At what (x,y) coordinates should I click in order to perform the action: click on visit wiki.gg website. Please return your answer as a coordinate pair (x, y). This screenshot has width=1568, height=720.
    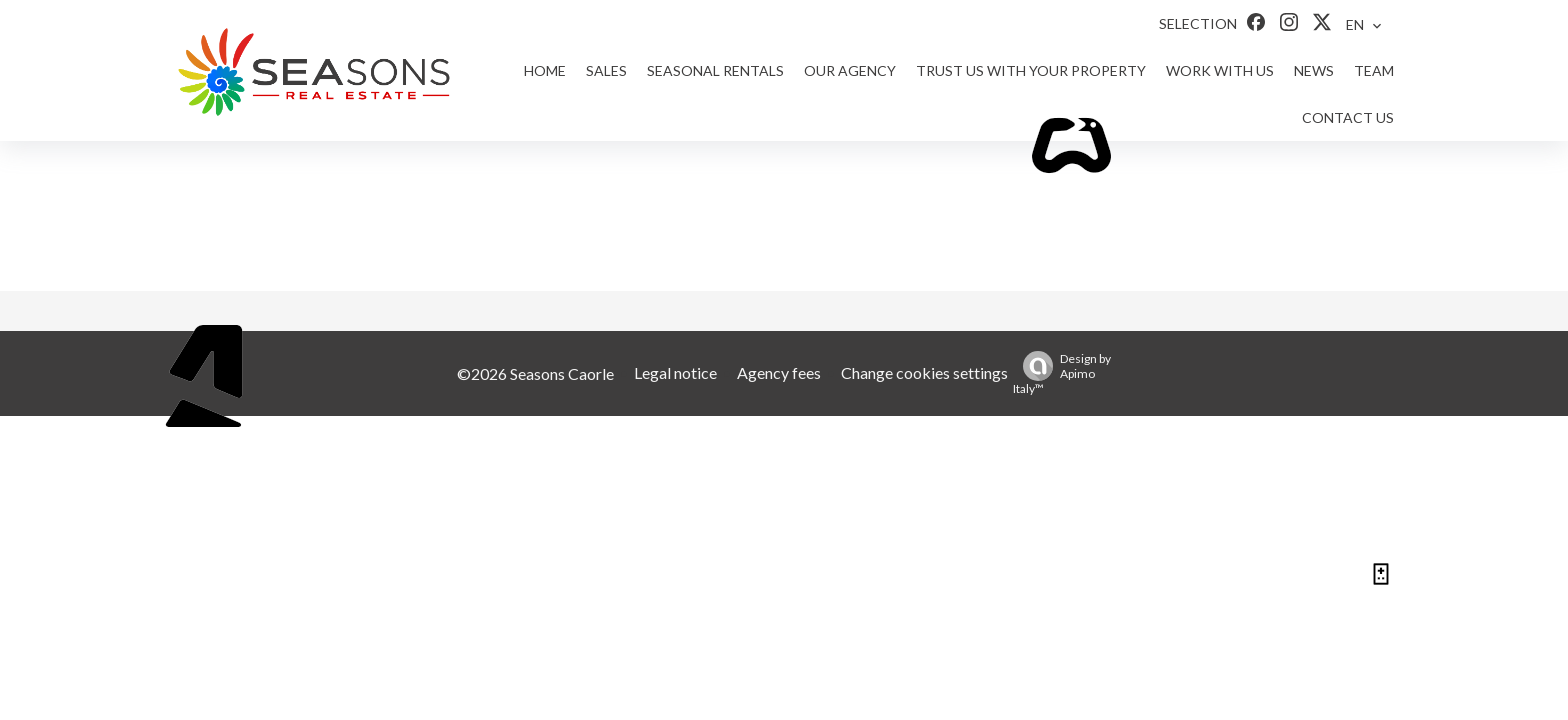
    Looking at the image, I should click on (1071, 145).